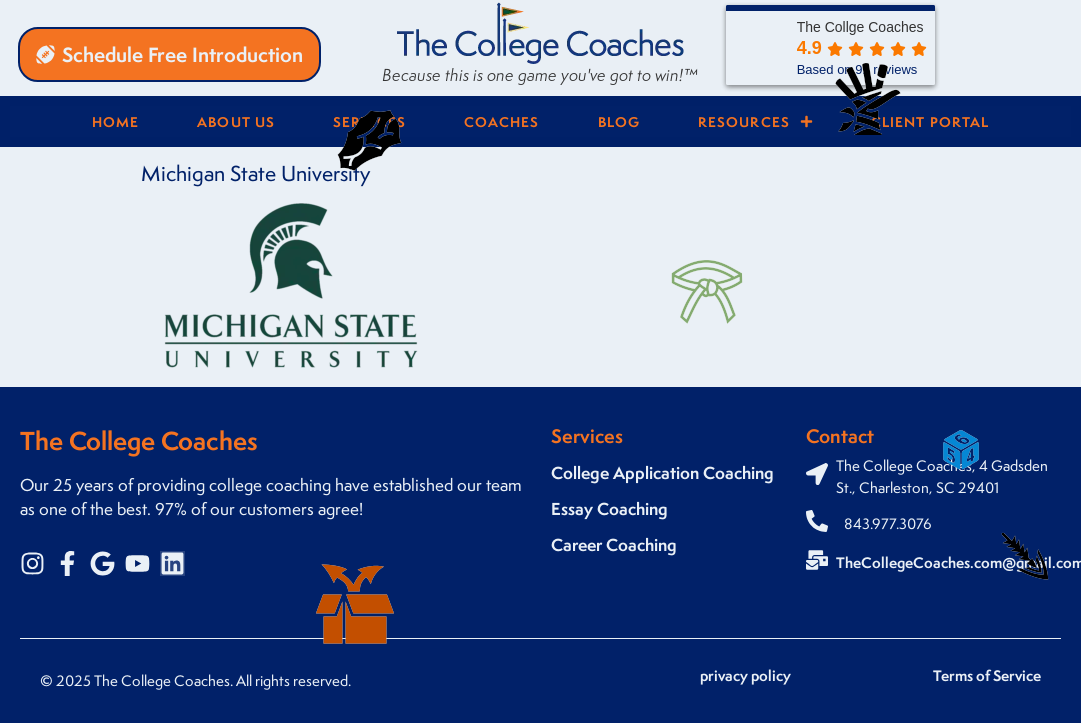 Image resolution: width=1081 pixels, height=723 pixels. What do you see at coordinates (355, 604) in the screenshot?
I see `unpack or open a delivery` at bounding box center [355, 604].